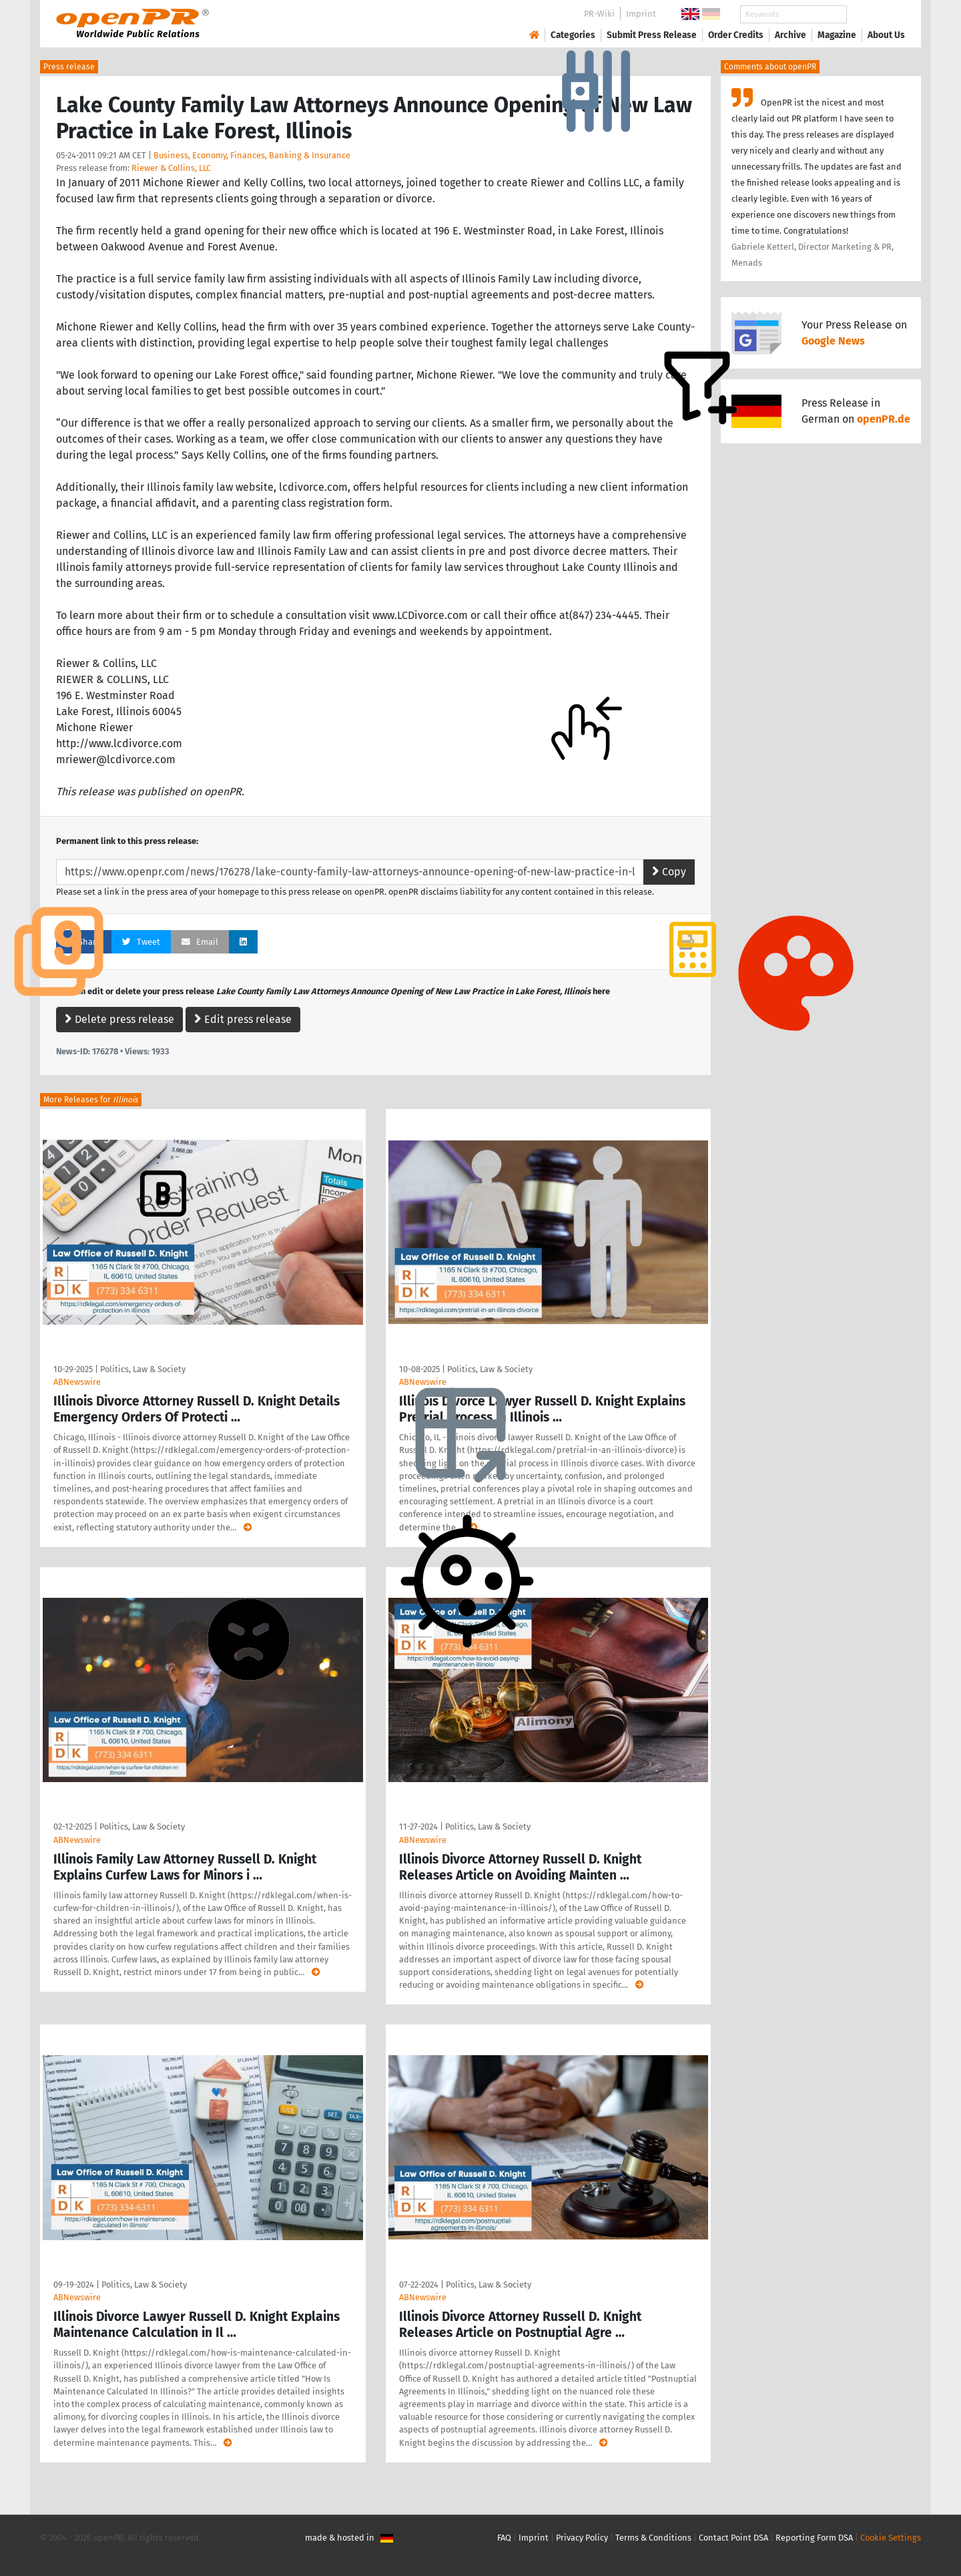  What do you see at coordinates (583, 730) in the screenshot?
I see `swipe left to navigate or dismiss` at bounding box center [583, 730].